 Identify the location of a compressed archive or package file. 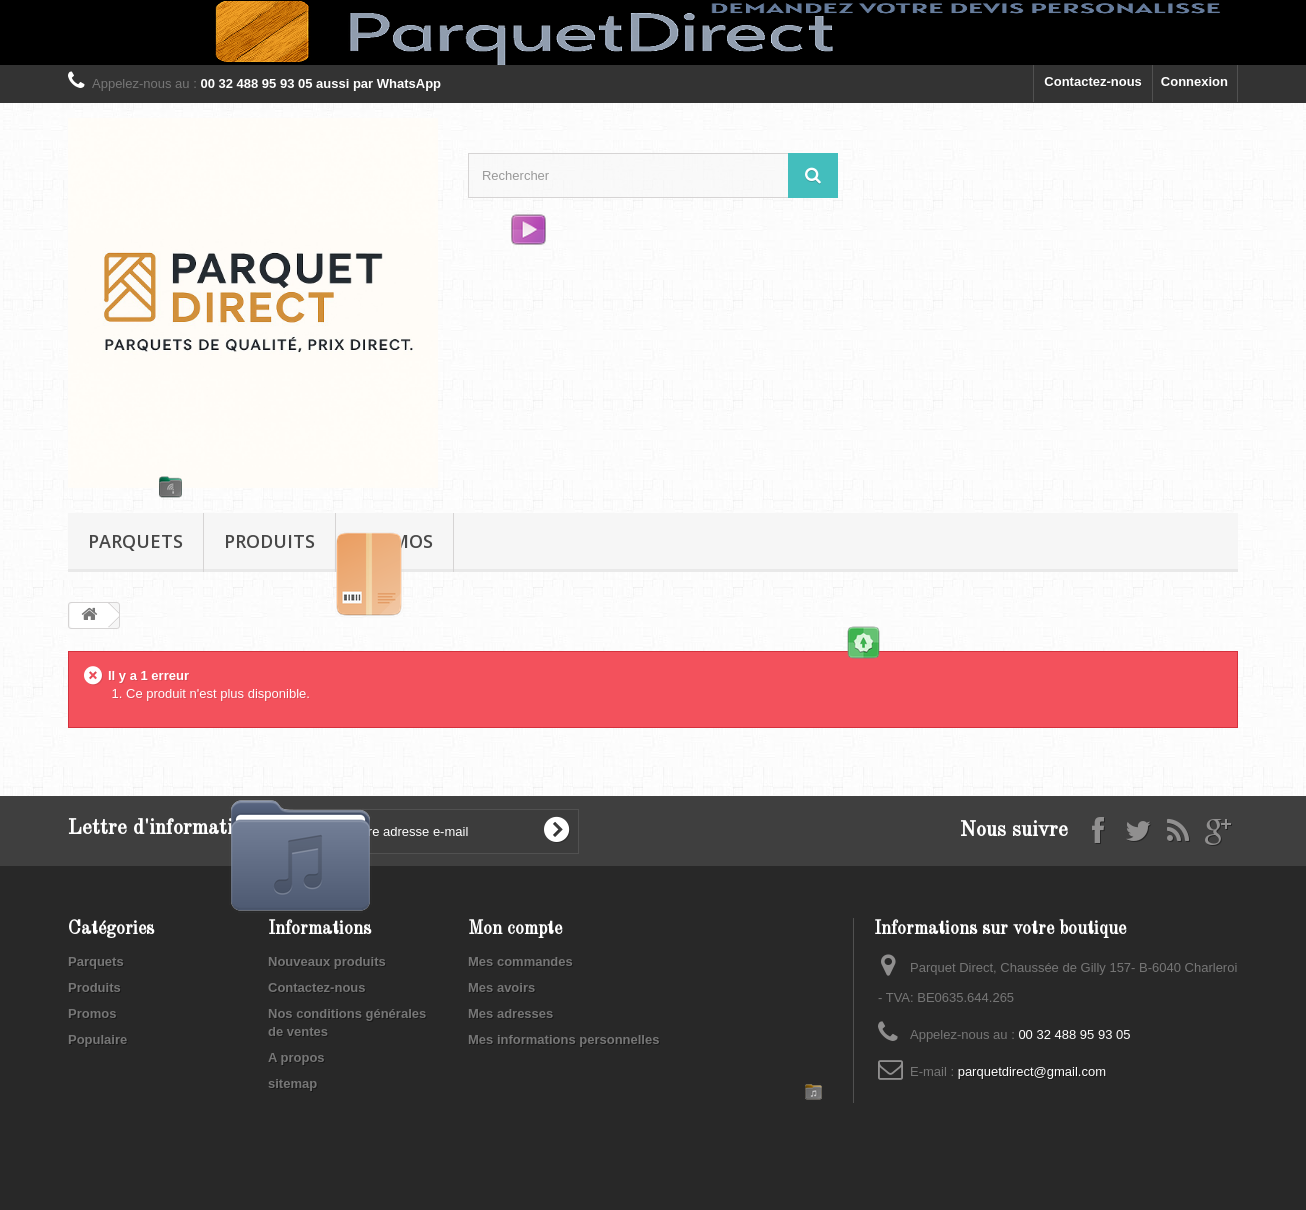
(369, 574).